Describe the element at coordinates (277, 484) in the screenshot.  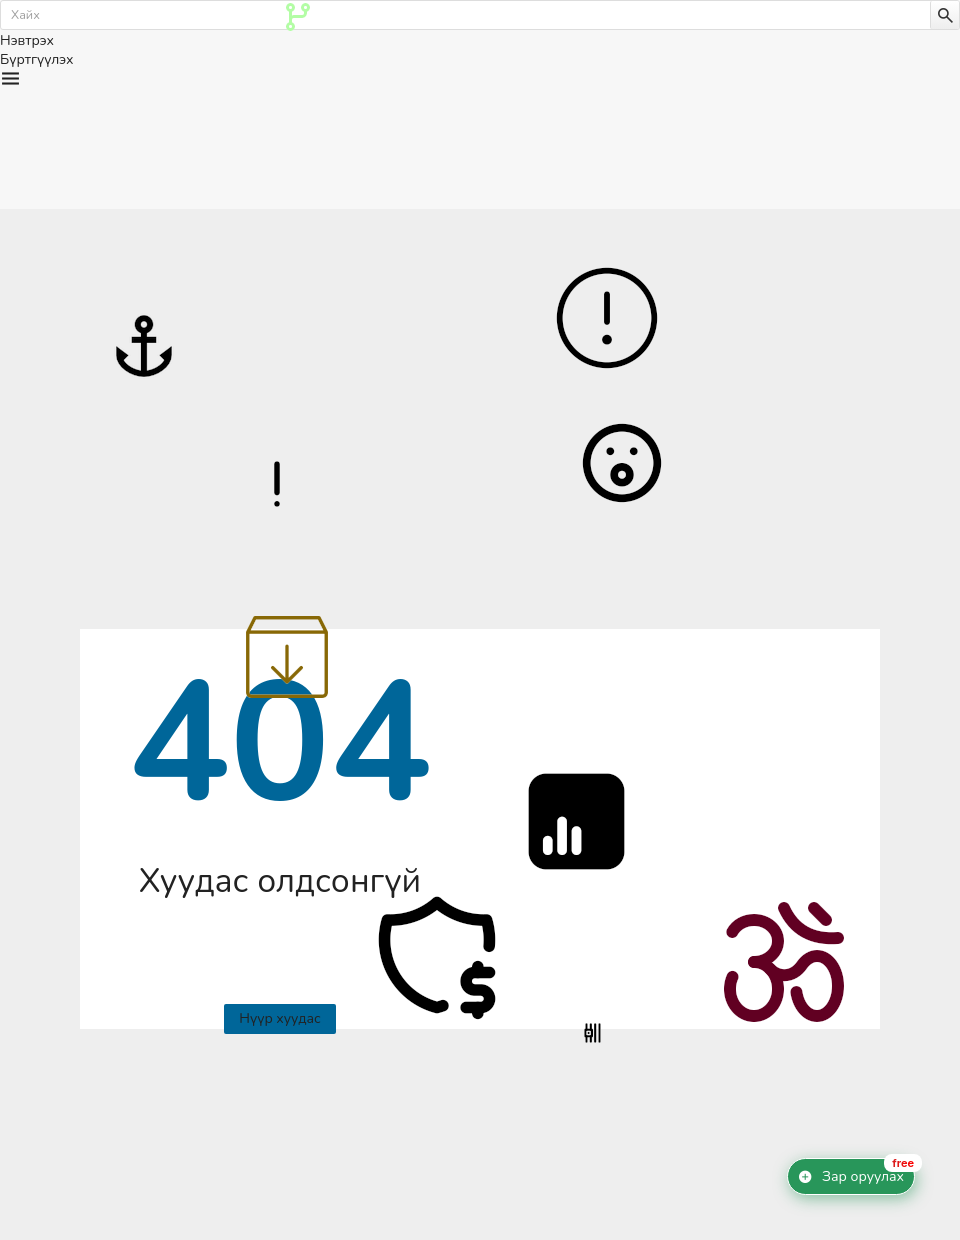
I see `indicates a warning or alert requiring attention` at that location.